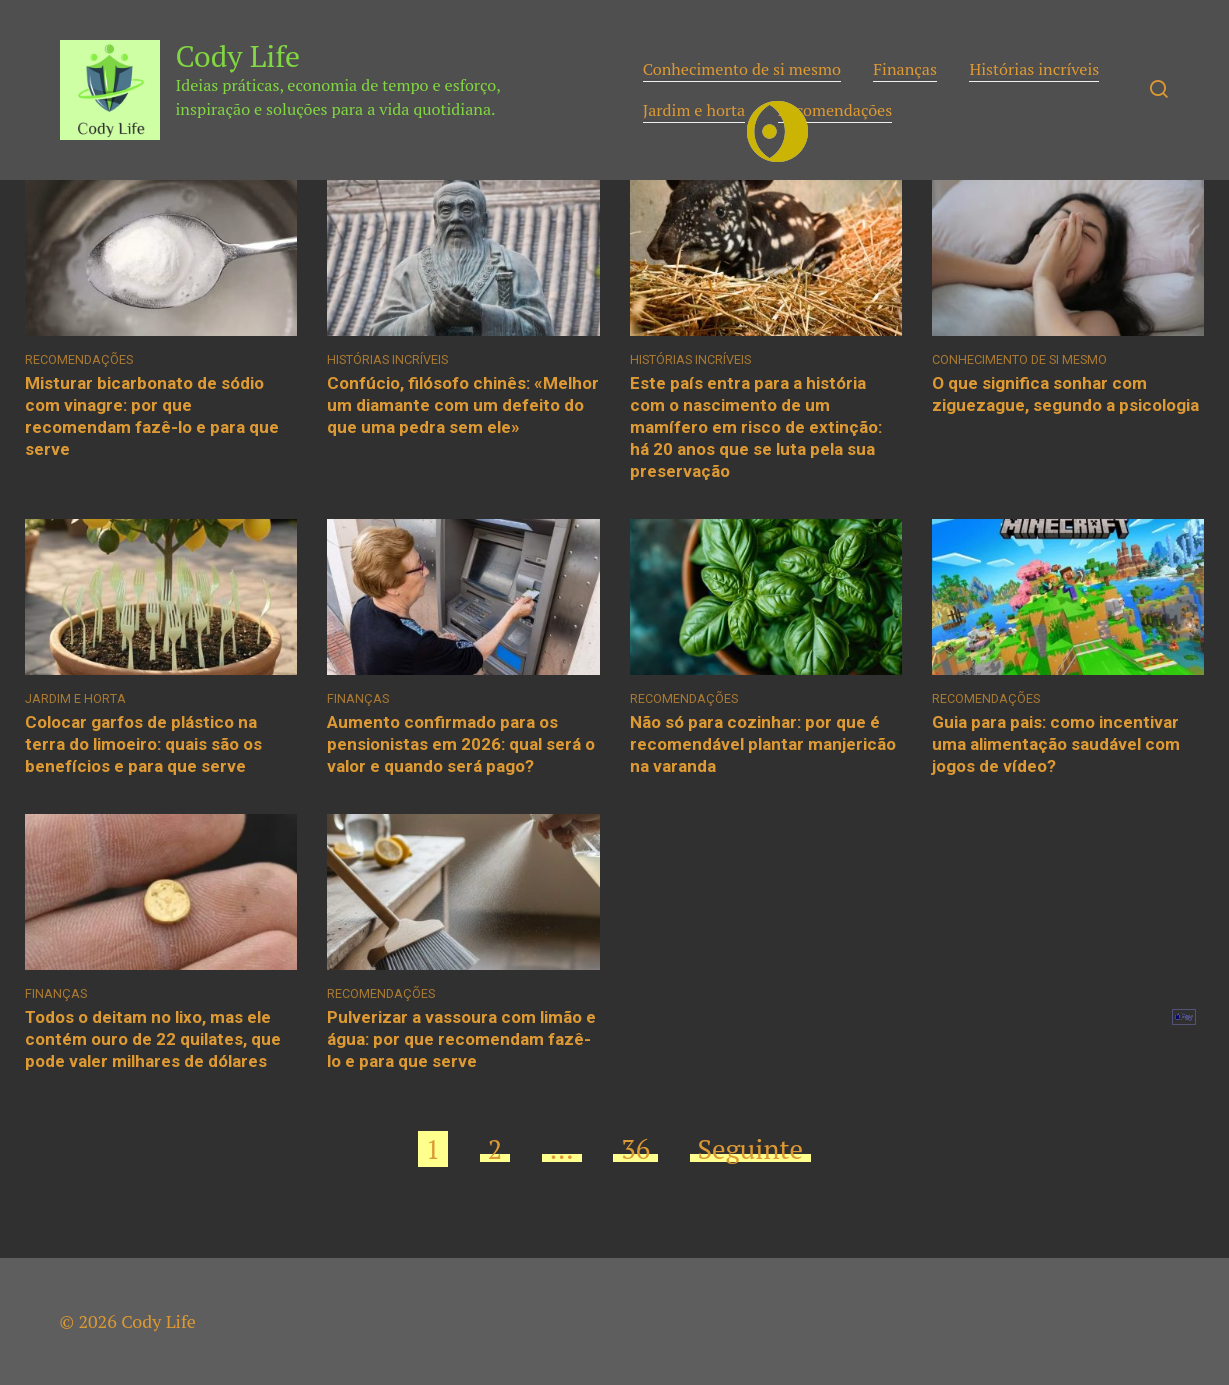 This screenshot has height=1385, width=1229. I want to click on pay with Apple Pay, so click(1184, 1017).